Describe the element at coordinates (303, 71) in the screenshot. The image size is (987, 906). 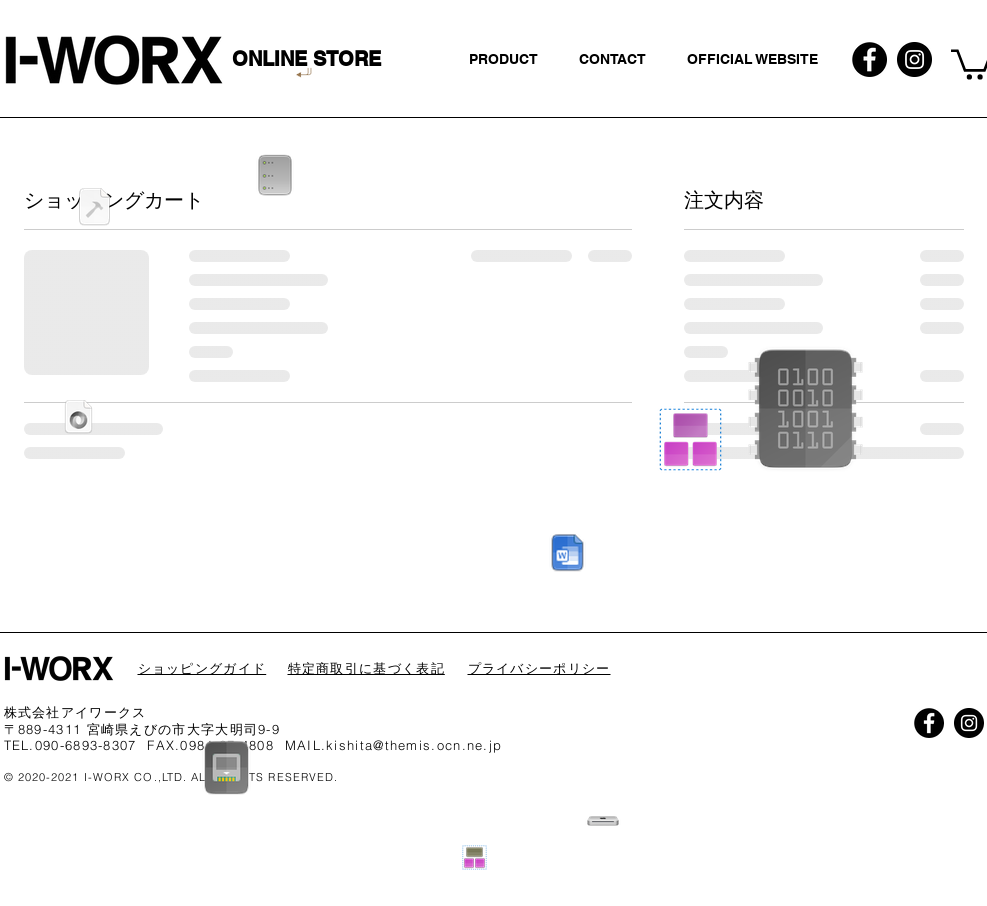
I see `reply to all recipients of an email` at that location.